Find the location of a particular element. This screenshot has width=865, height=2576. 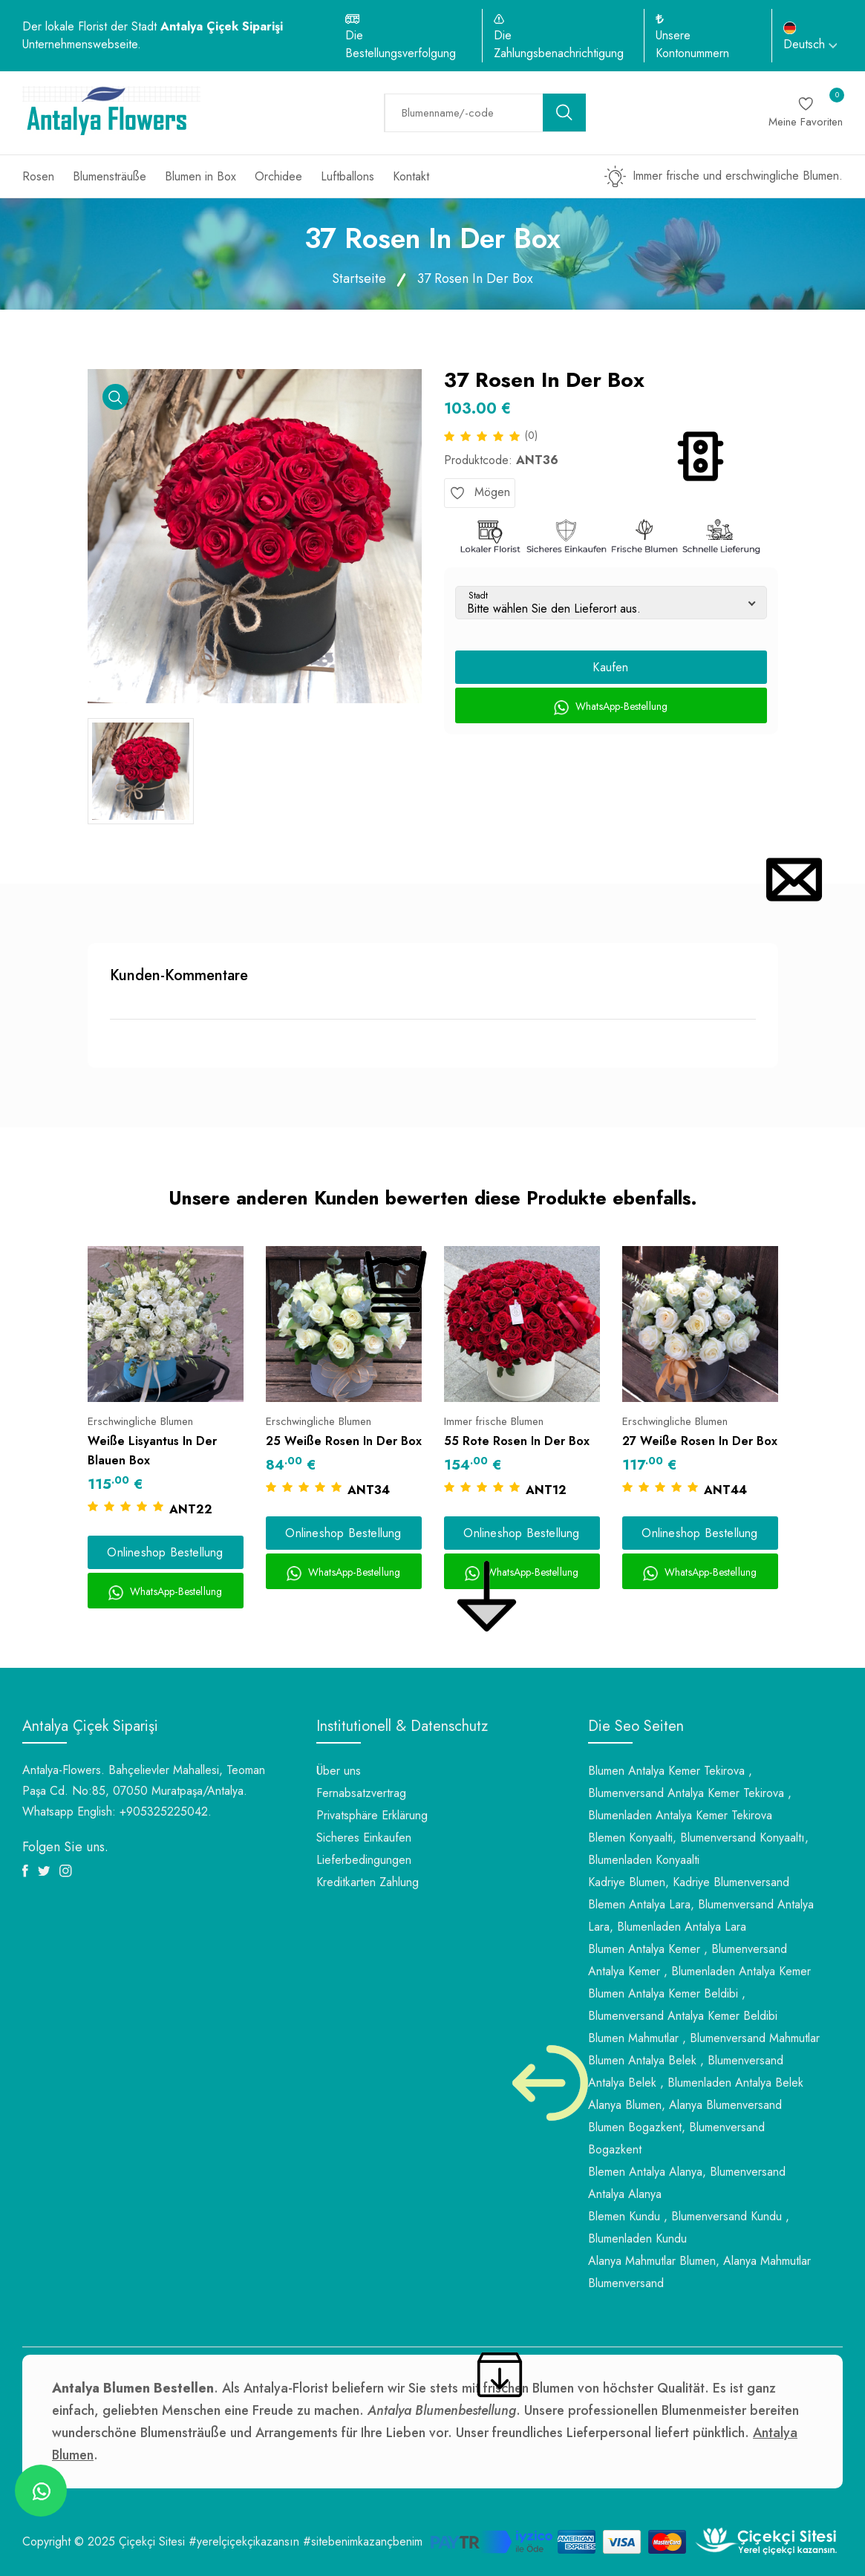

gentle wash cycle setting is located at coordinates (396, 1282).